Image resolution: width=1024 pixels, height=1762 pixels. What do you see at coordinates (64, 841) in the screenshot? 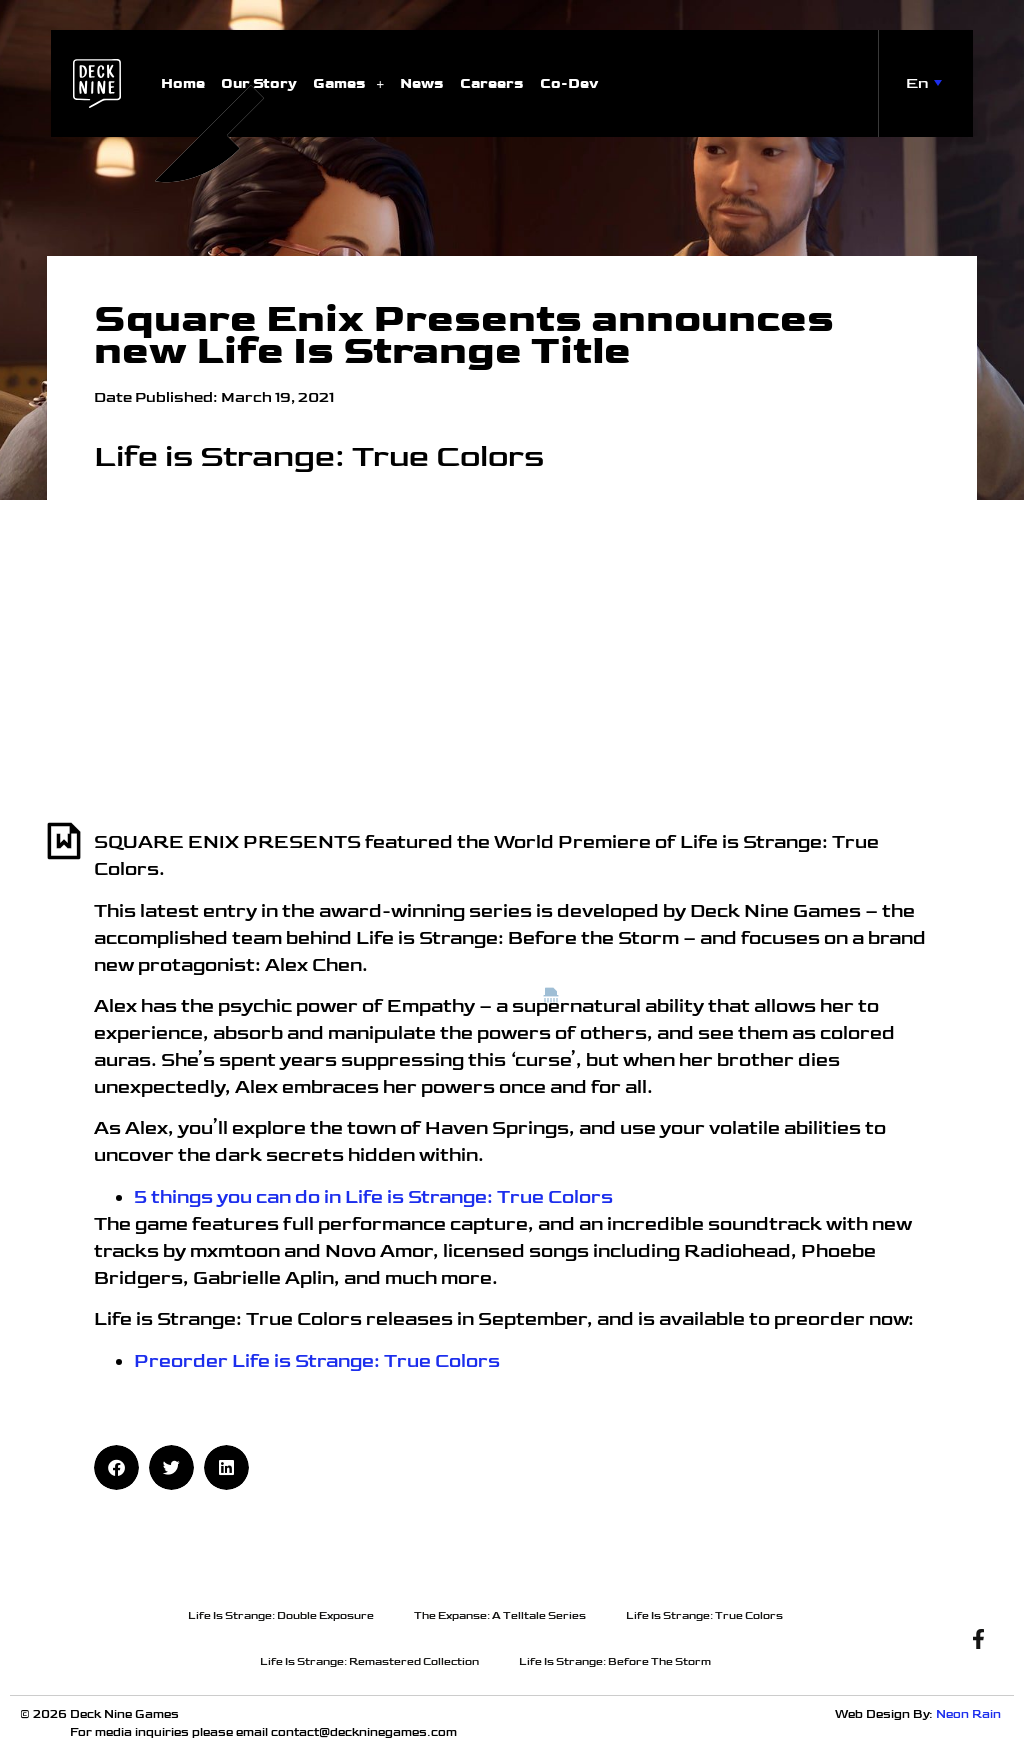
I see `open a Microsoft Word document` at bounding box center [64, 841].